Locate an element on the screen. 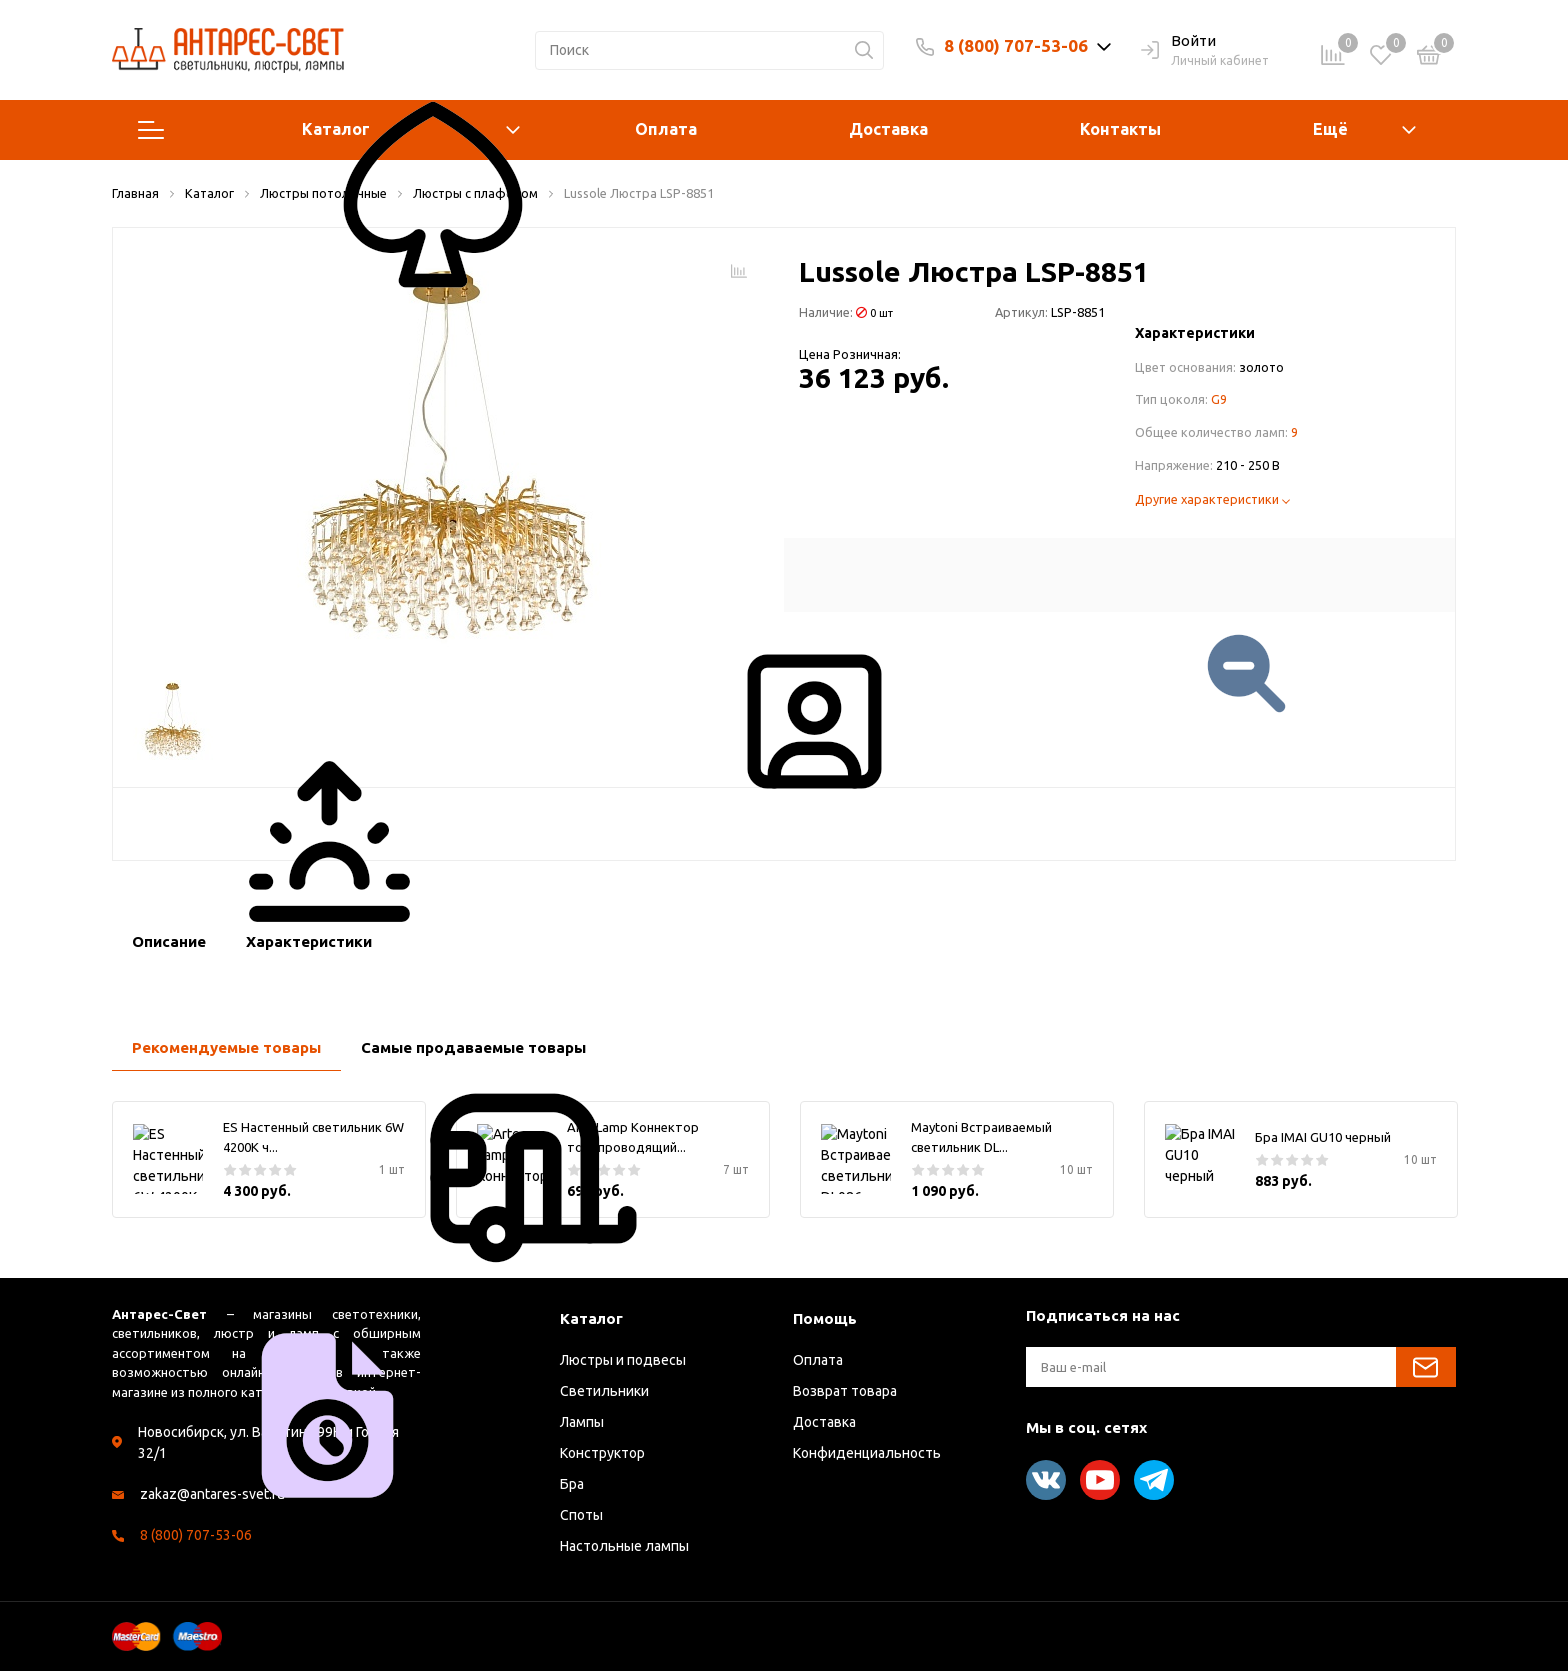 This screenshot has height=1671, width=1568. zoom out to see more content is located at coordinates (1246, 673).